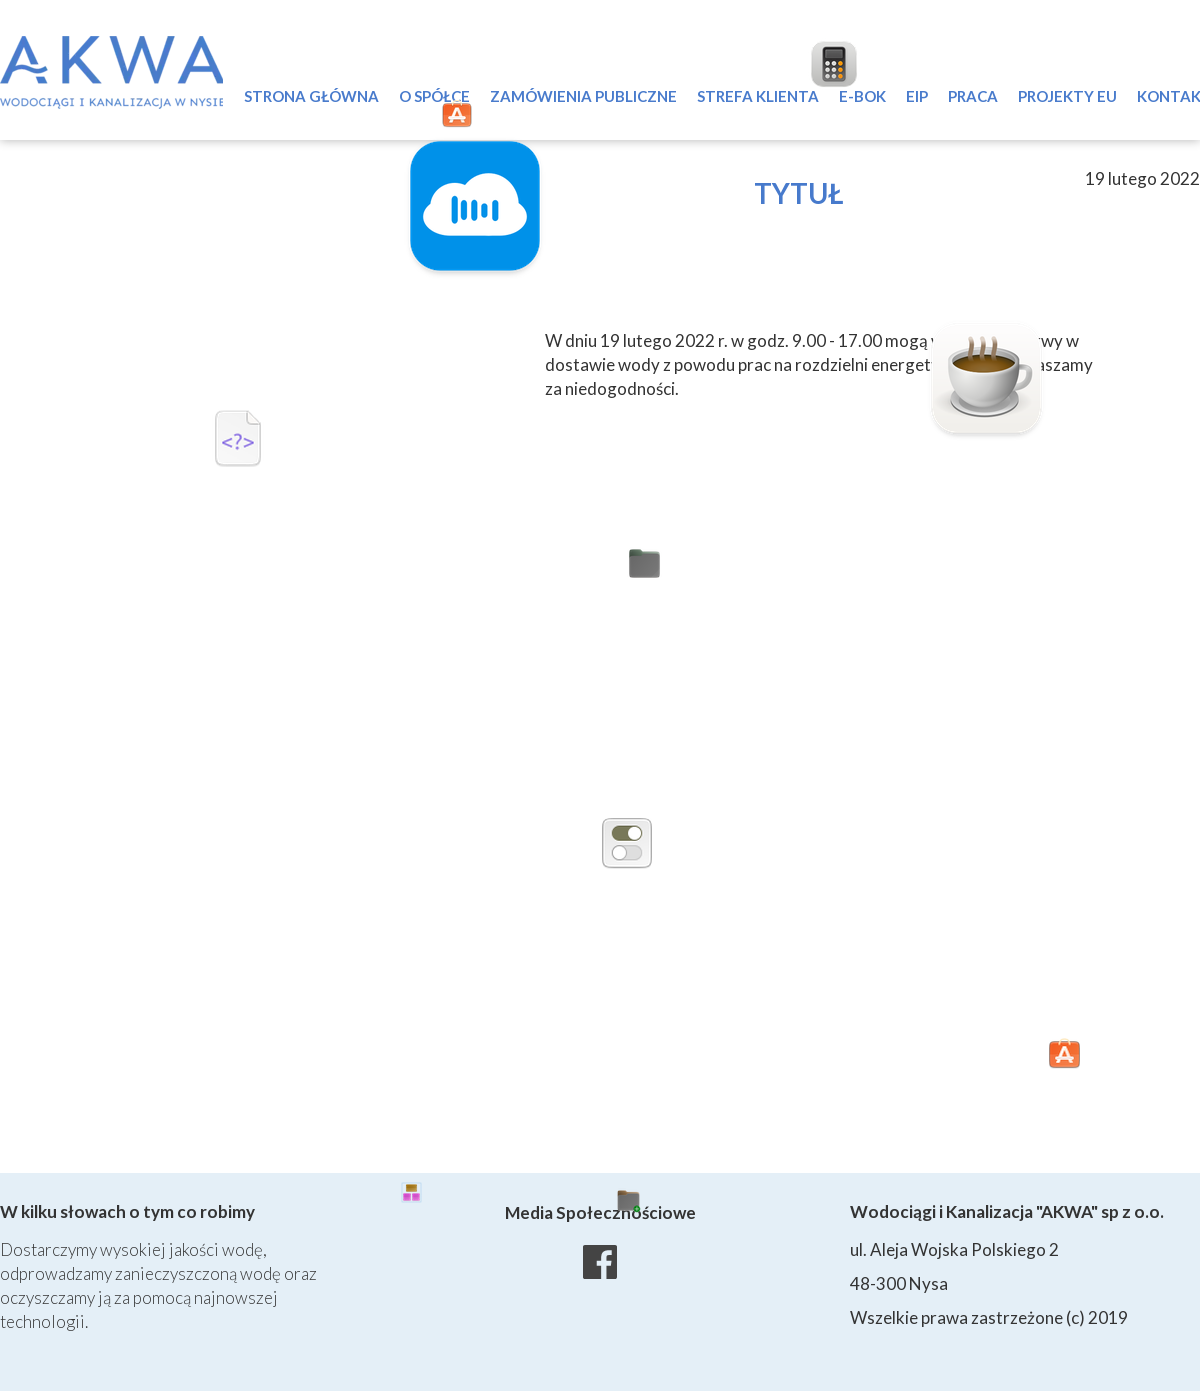 Image resolution: width=1200 pixels, height=1391 pixels. I want to click on open gnome tweaks settings, so click(627, 843).